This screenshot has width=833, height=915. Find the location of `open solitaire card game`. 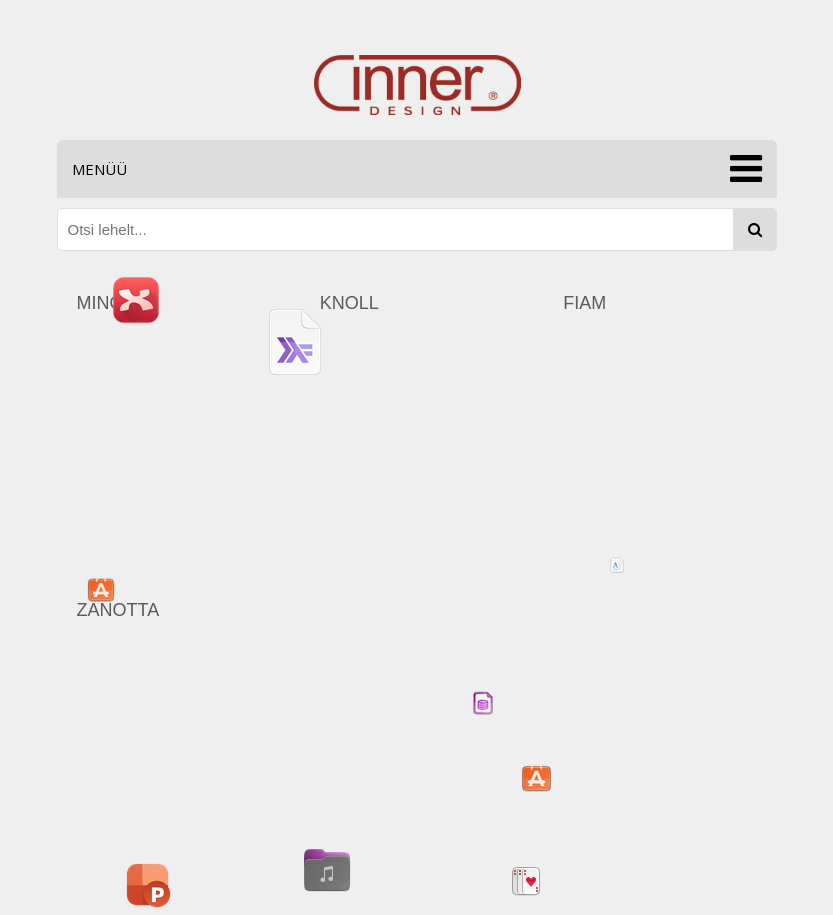

open solitaire card game is located at coordinates (526, 881).